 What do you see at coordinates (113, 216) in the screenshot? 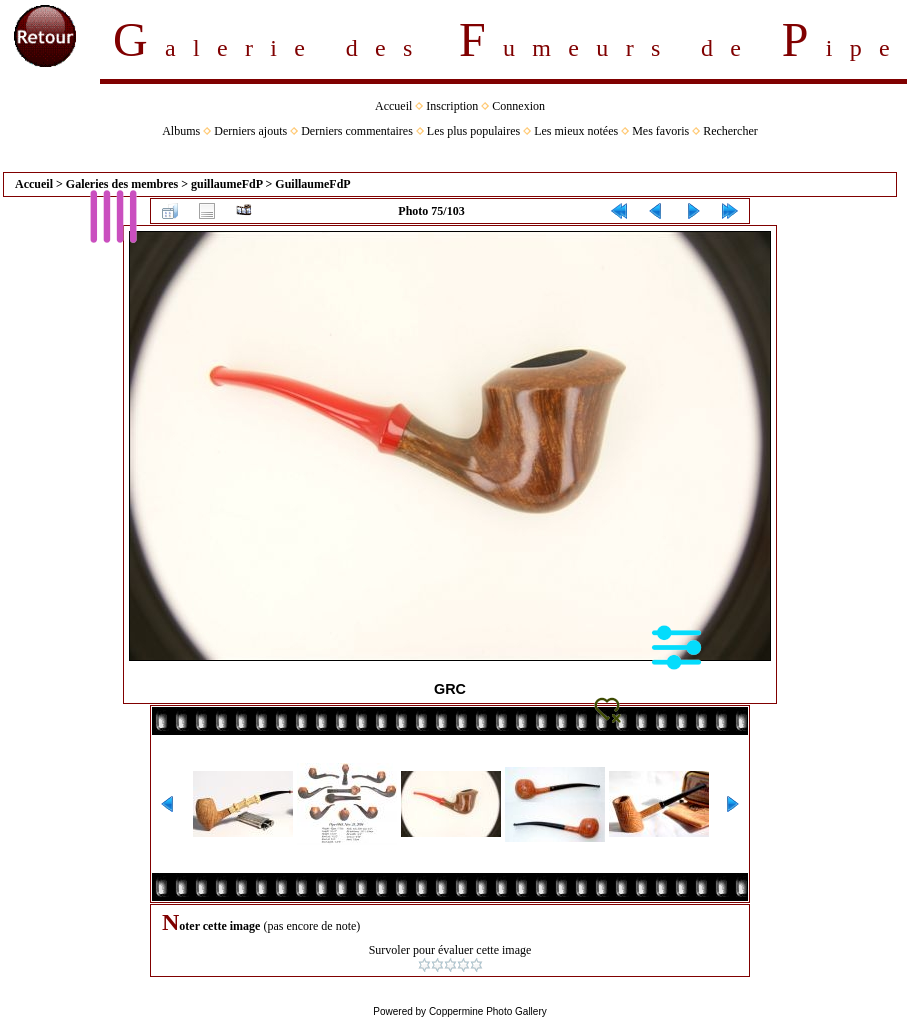
I see `indicates a count or tally of four items` at bounding box center [113, 216].